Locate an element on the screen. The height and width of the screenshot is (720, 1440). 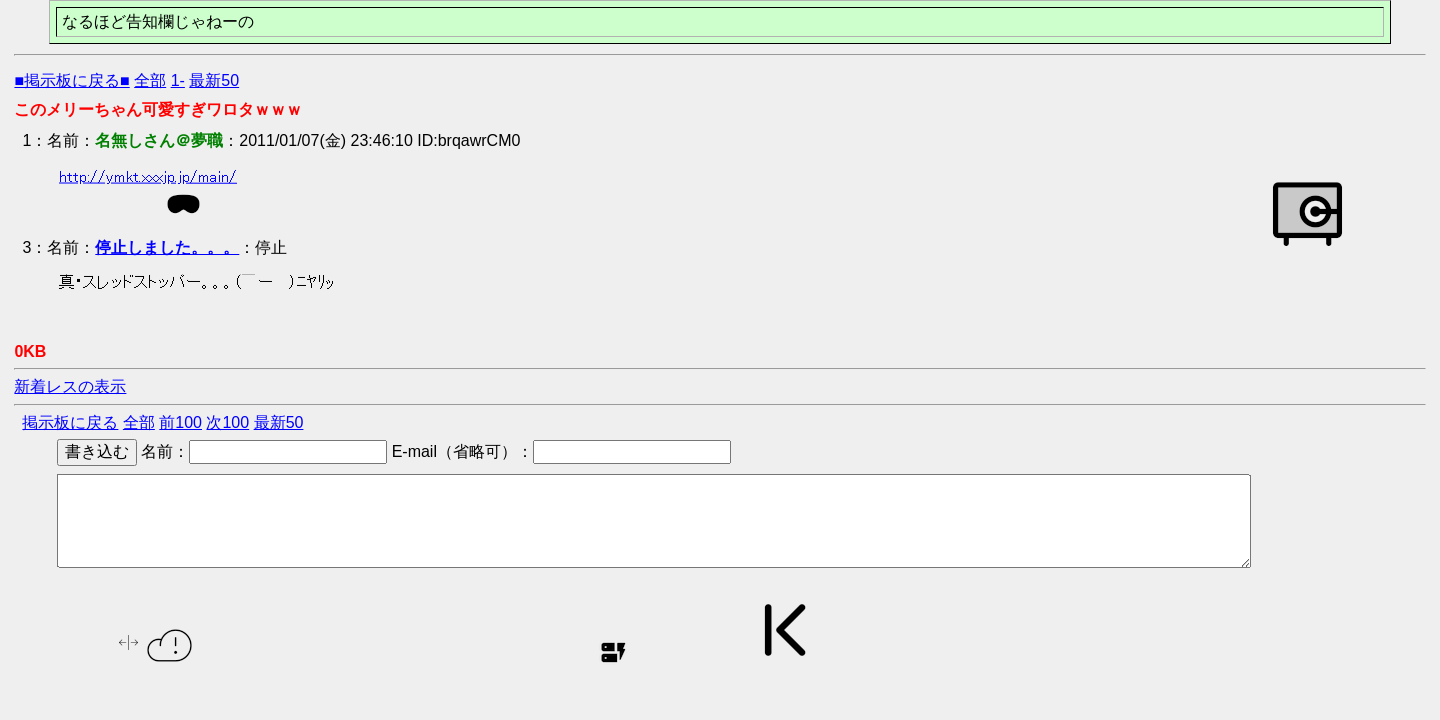
access apple vision pro settings is located at coordinates (183, 203).